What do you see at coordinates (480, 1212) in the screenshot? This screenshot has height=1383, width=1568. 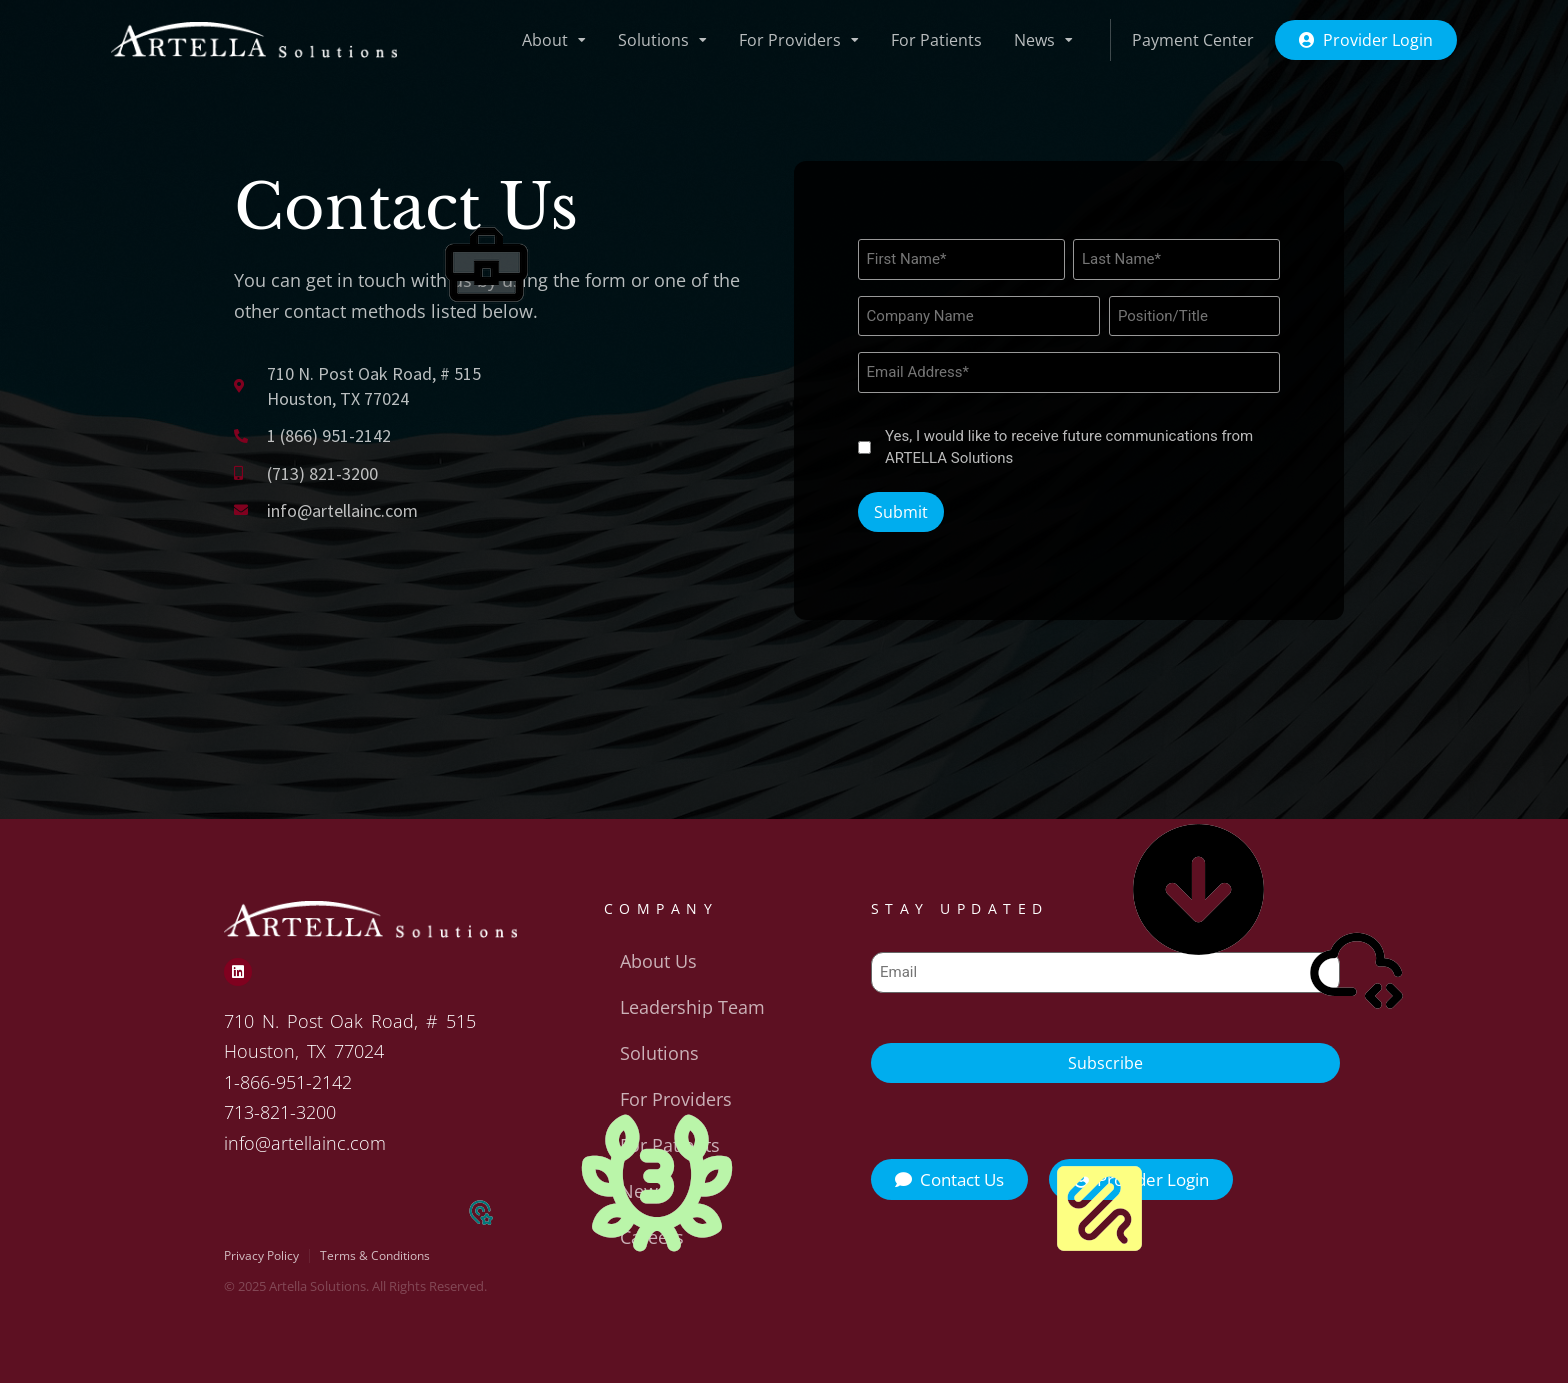 I see `mark a location as favorite` at bounding box center [480, 1212].